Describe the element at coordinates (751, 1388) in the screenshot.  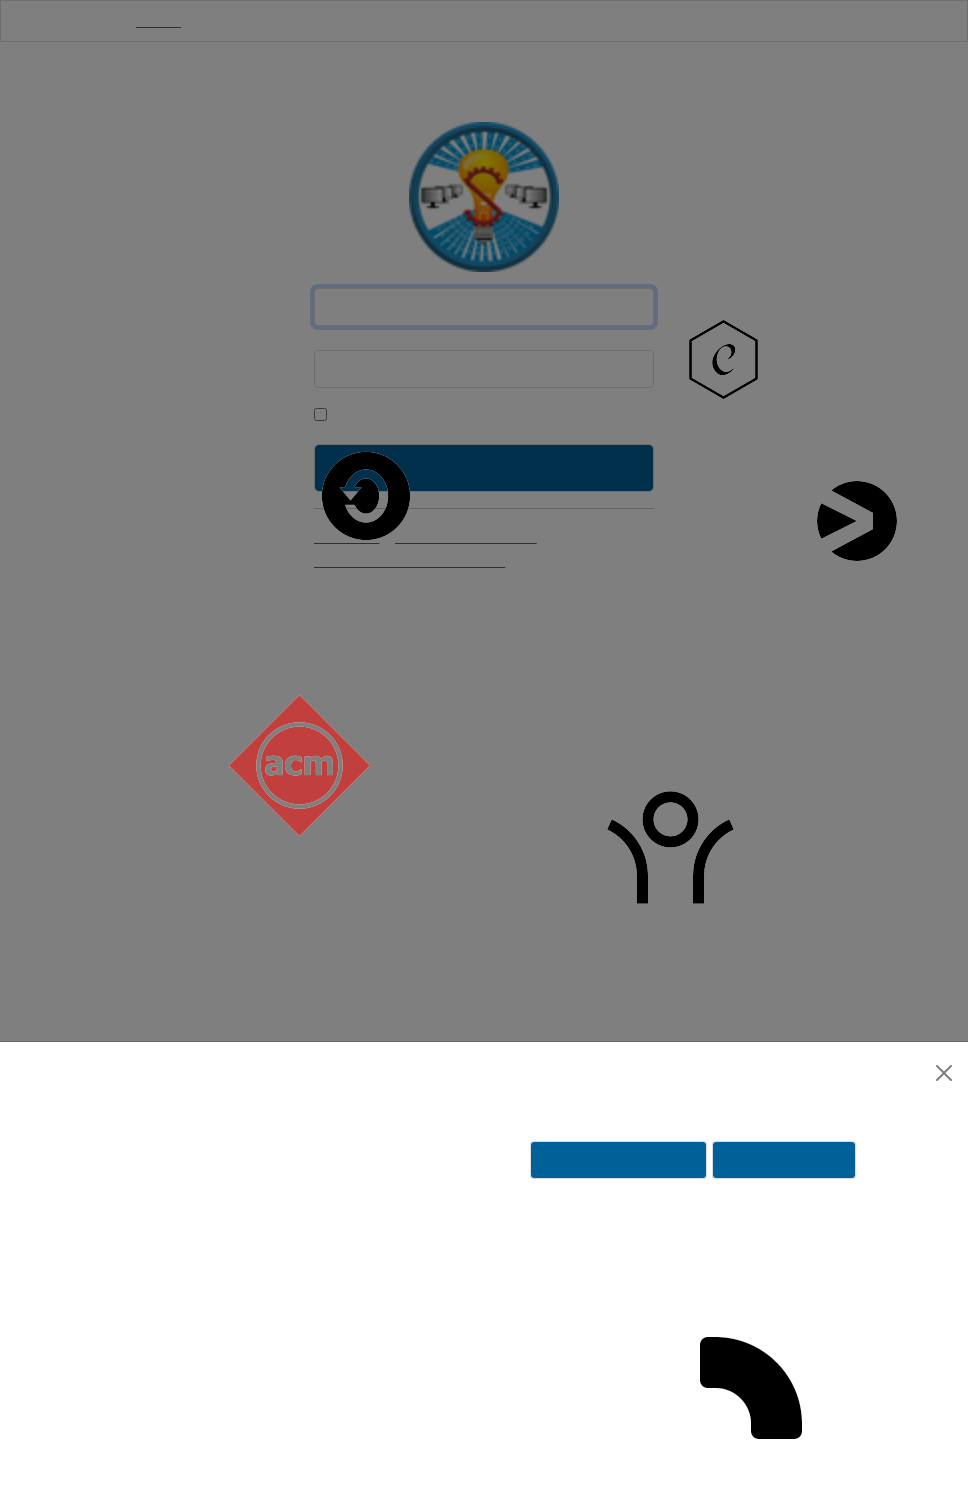
I see `open spectrum chat app` at that location.